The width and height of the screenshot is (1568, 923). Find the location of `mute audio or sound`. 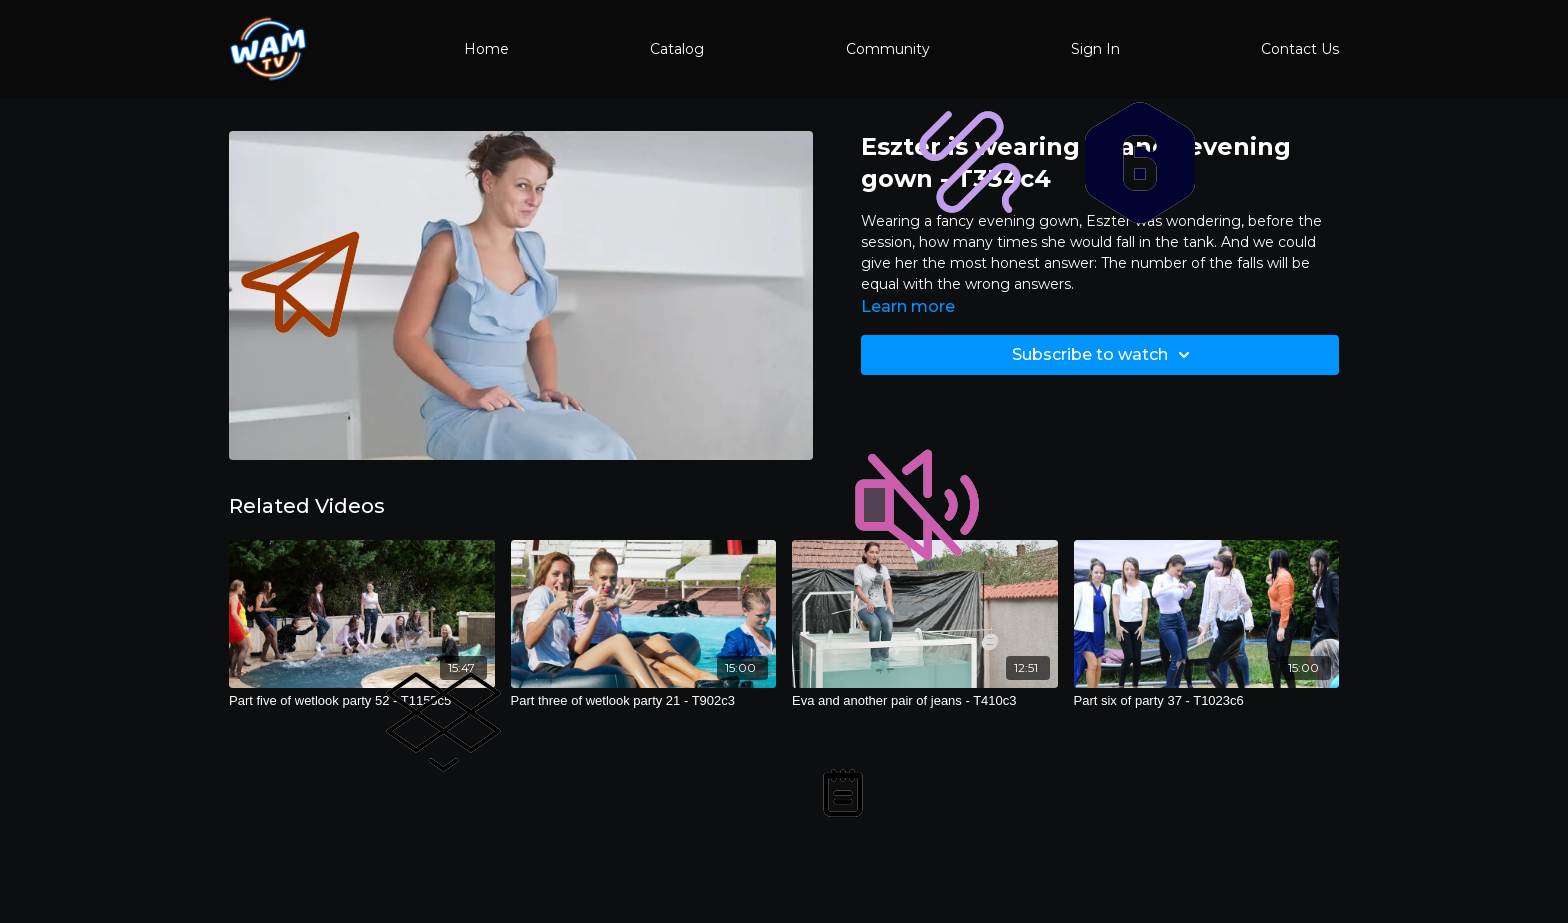

mute audio or sound is located at coordinates (915, 505).